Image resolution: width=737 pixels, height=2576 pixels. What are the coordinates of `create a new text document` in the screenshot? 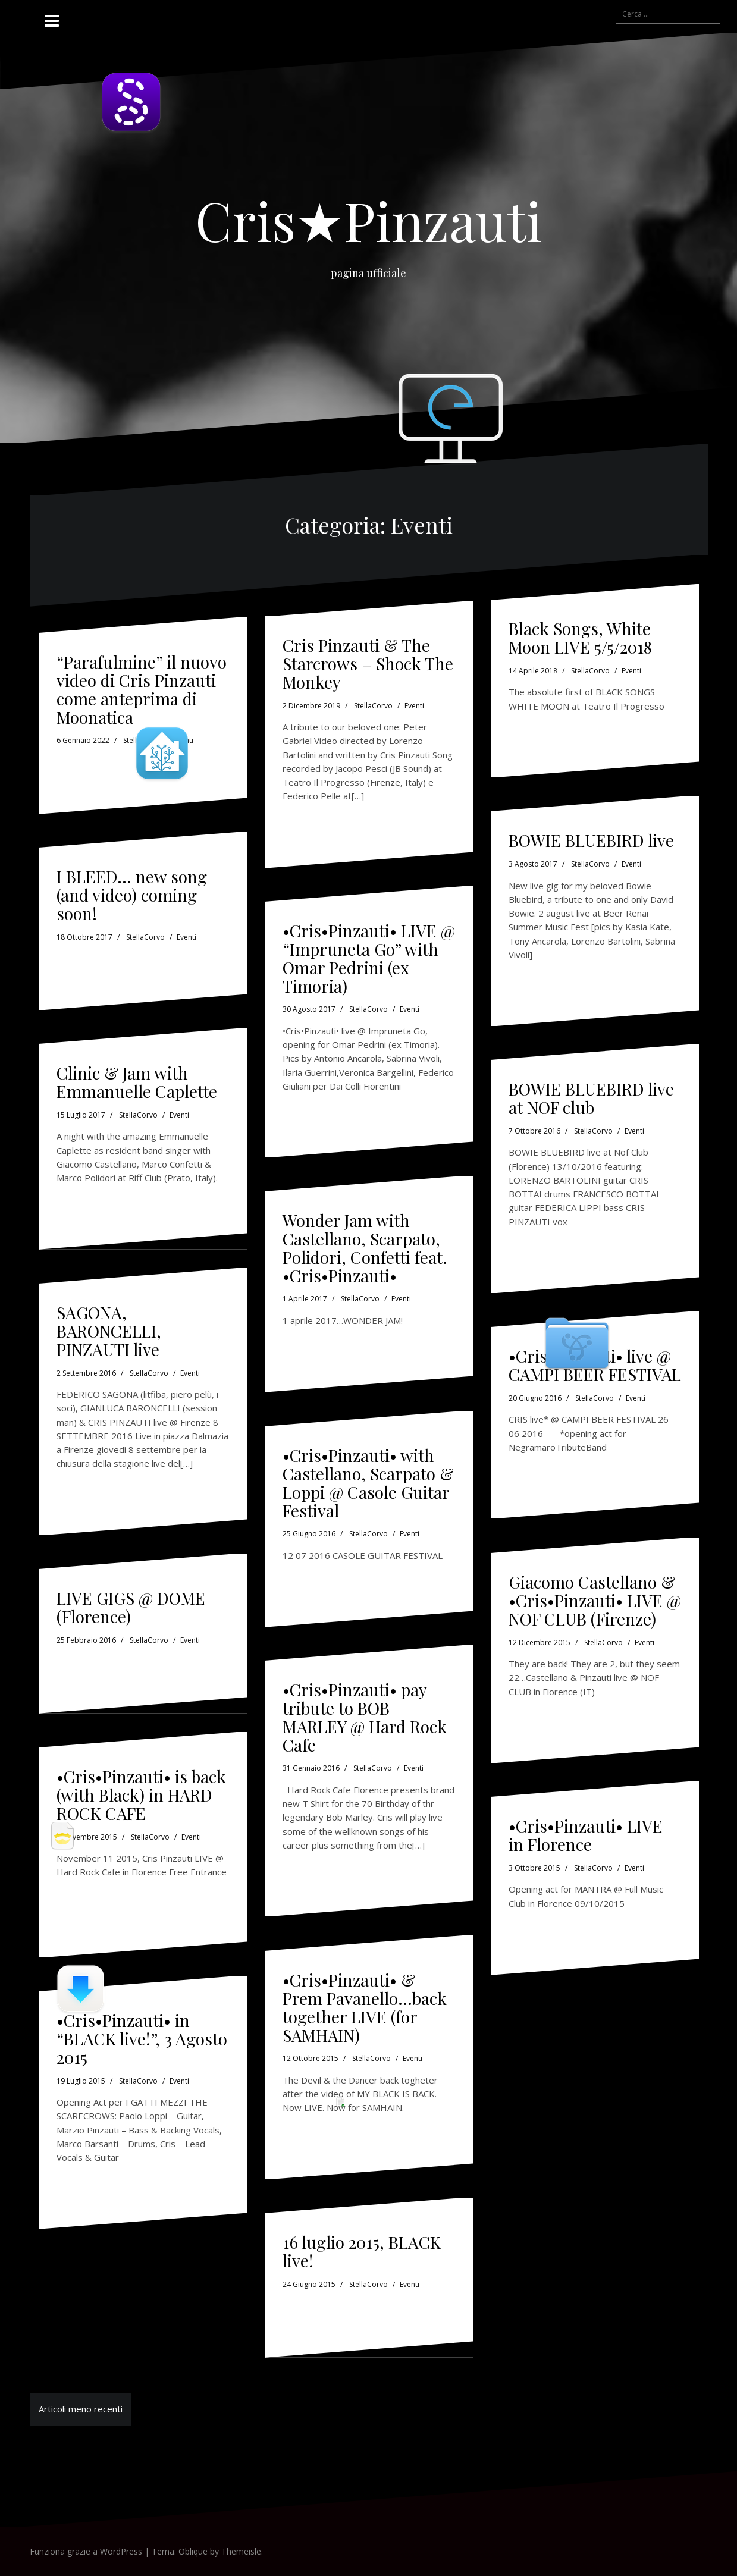 It's located at (340, 2102).